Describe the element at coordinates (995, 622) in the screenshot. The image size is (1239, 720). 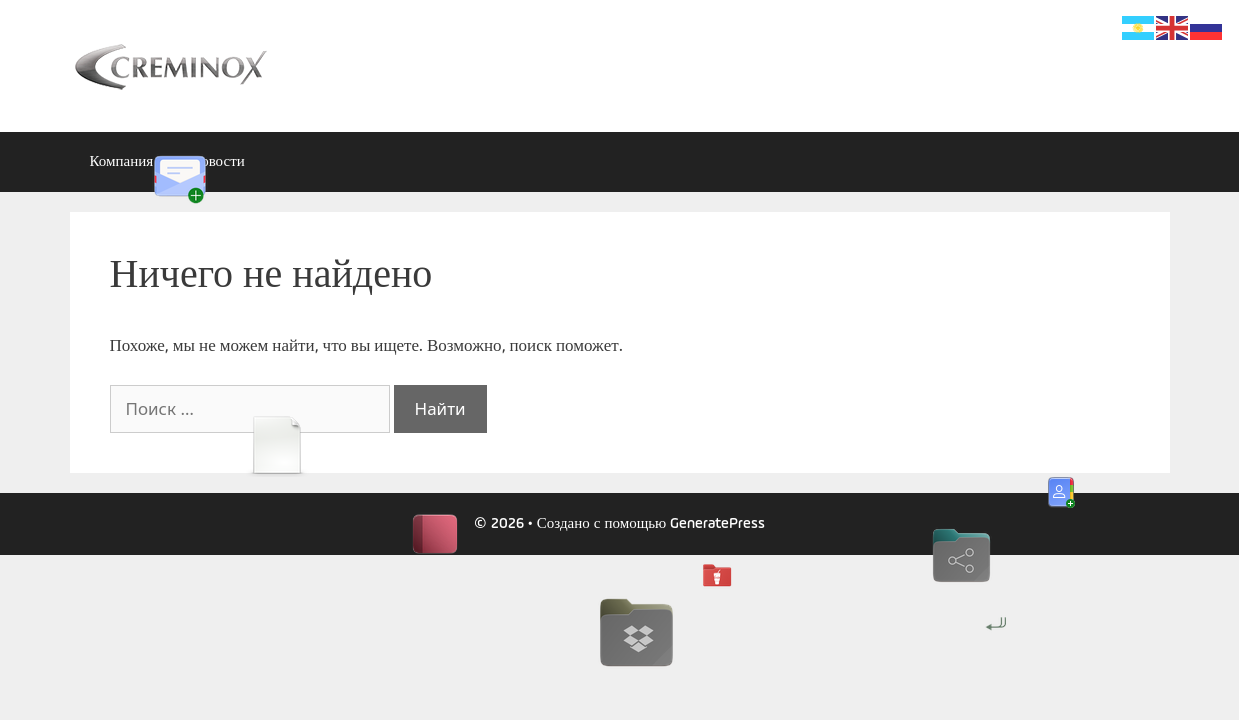
I see `reply to all recipients of an email` at that location.